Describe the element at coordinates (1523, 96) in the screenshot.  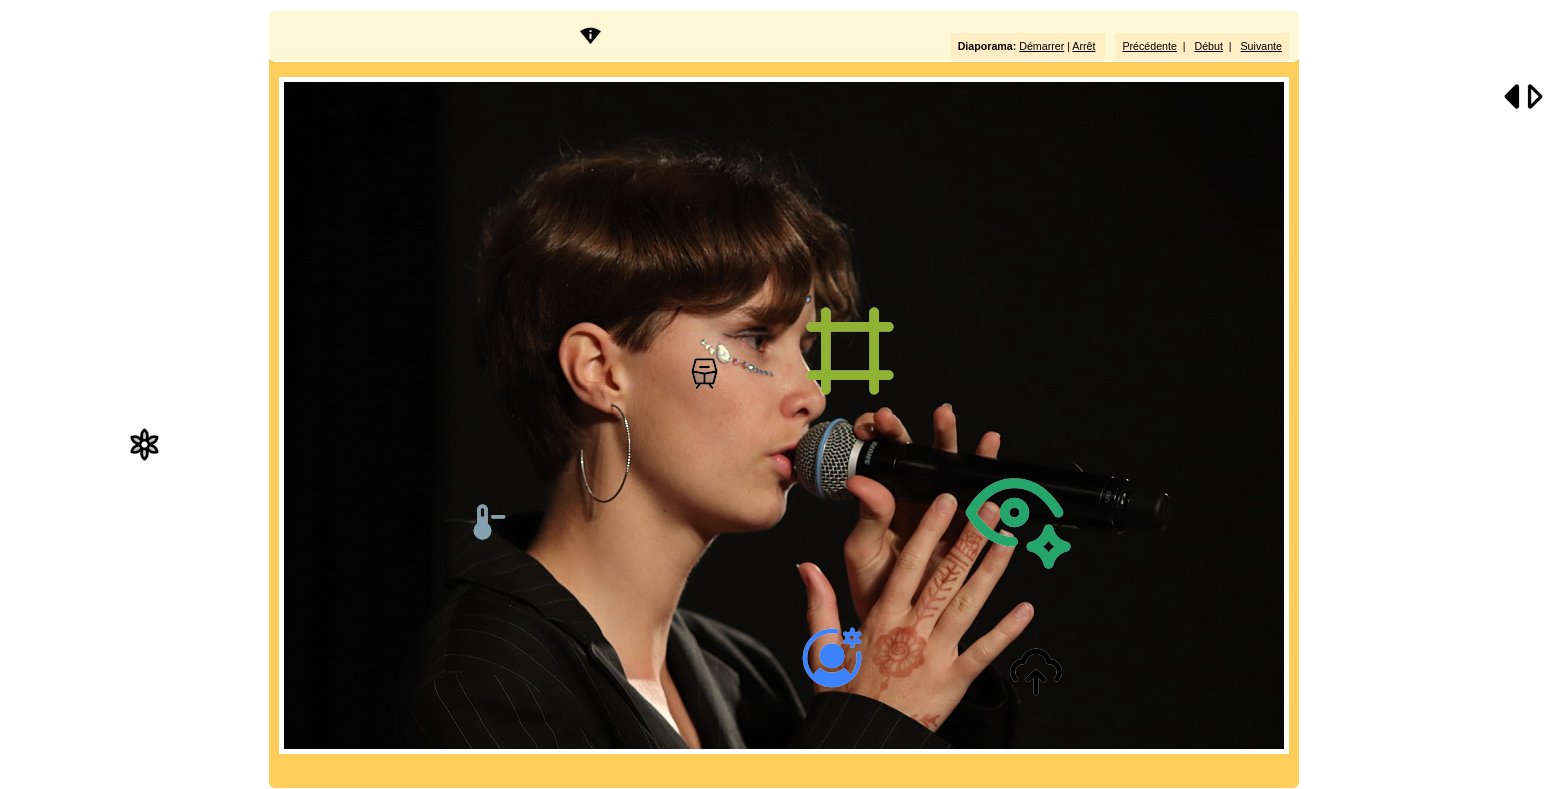
I see `switch to the right panel or view` at that location.